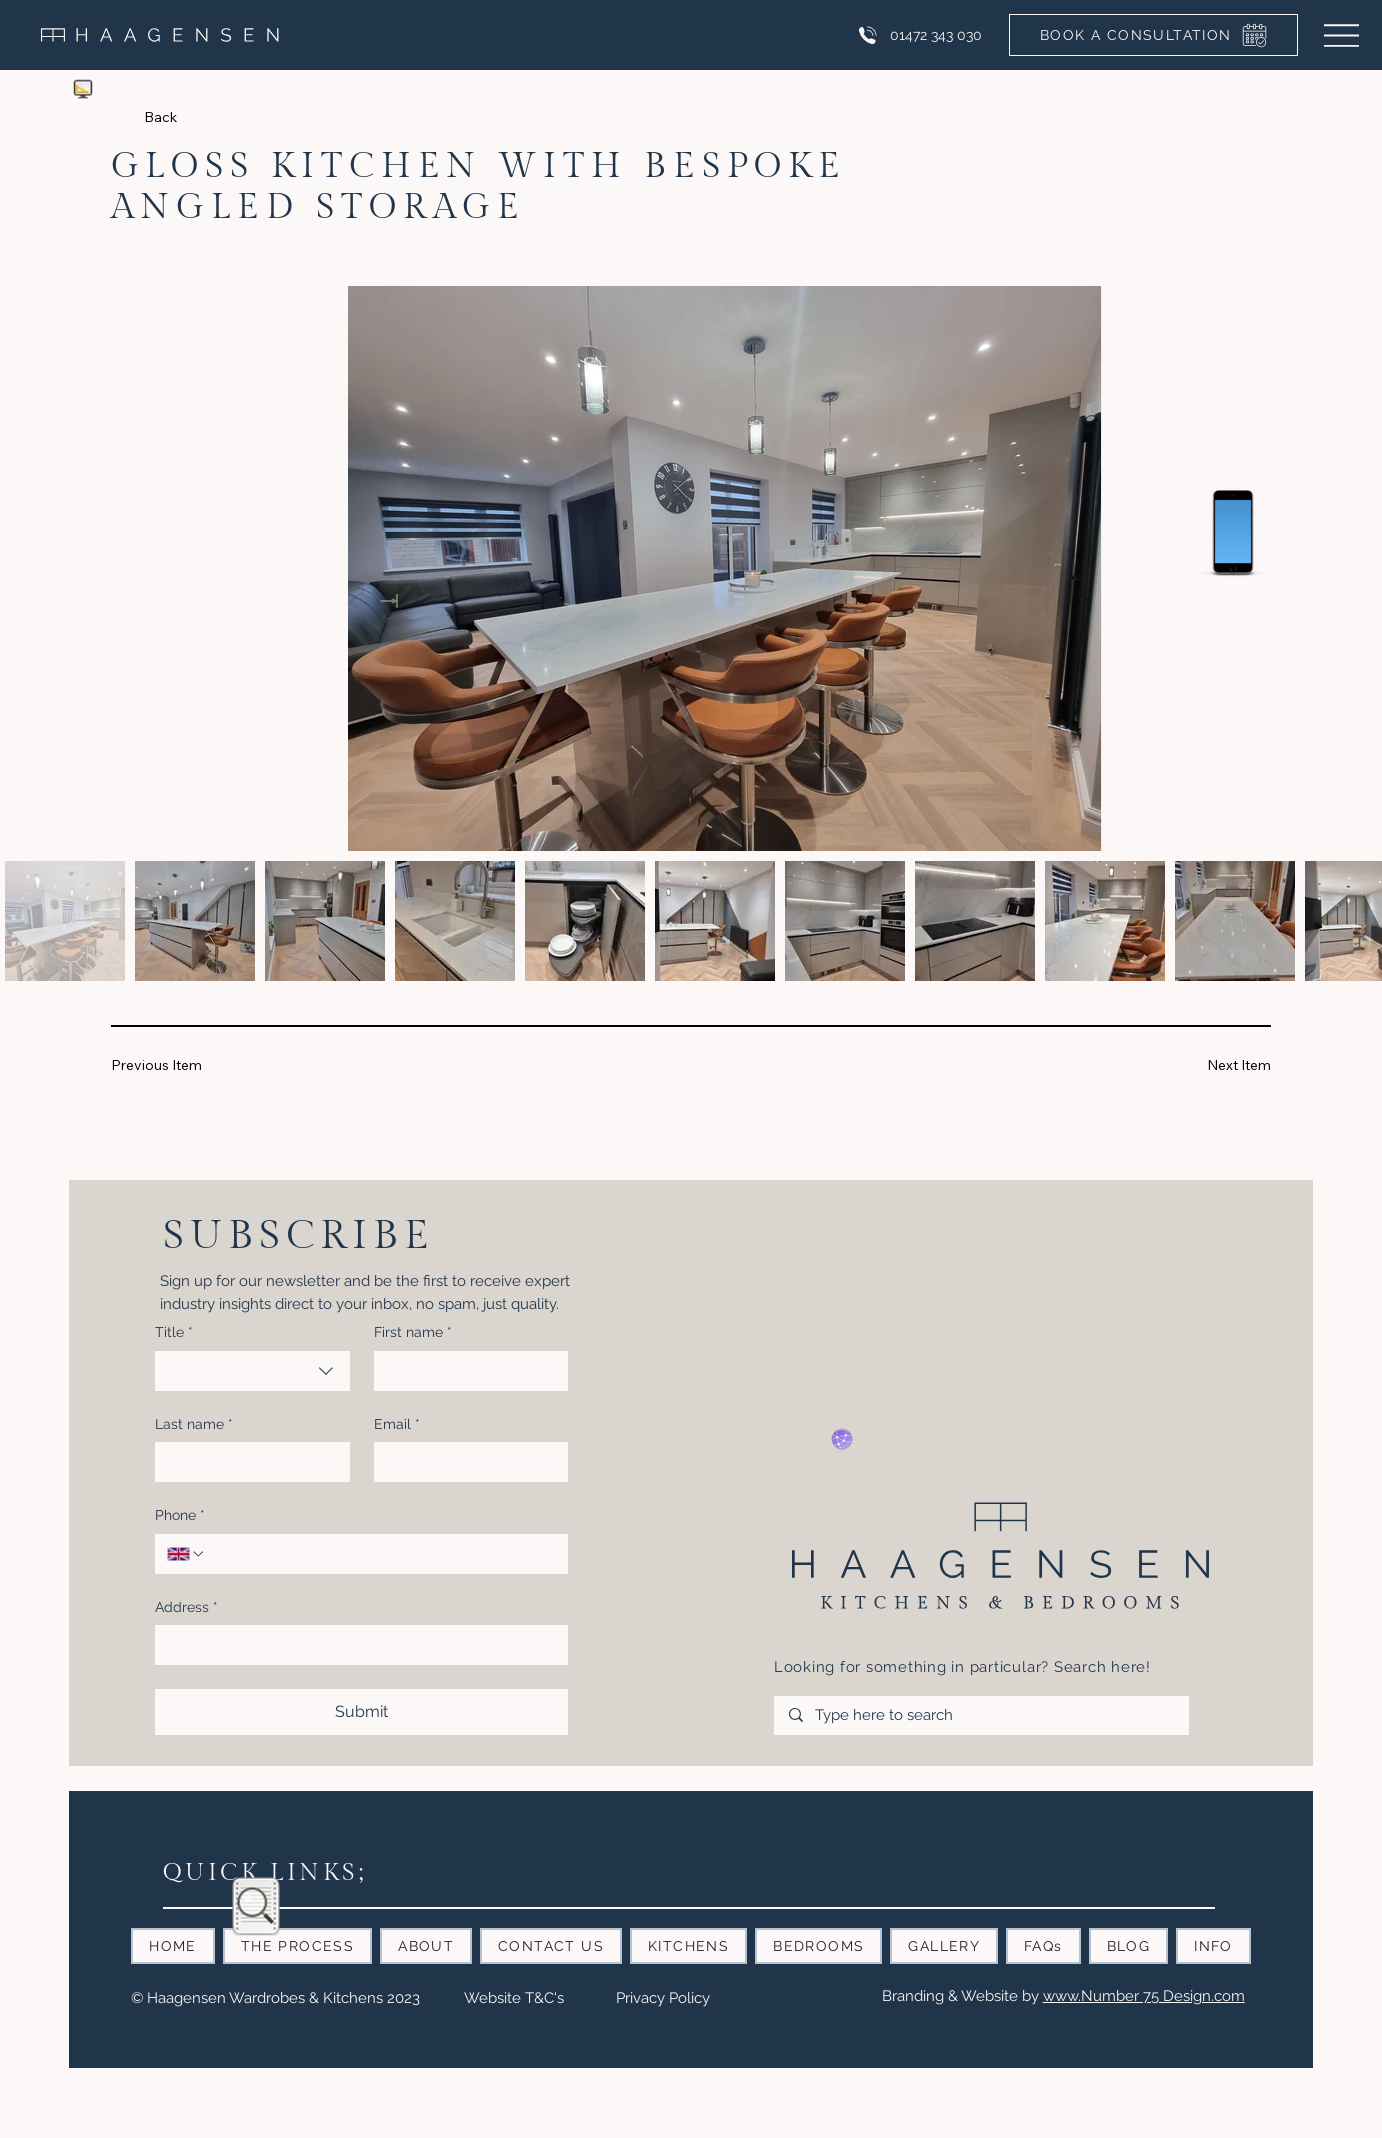 Image resolution: width=1382 pixels, height=2138 pixels. What do you see at coordinates (389, 601) in the screenshot?
I see `jump to the last item in a list` at bounding box center [389, 601].